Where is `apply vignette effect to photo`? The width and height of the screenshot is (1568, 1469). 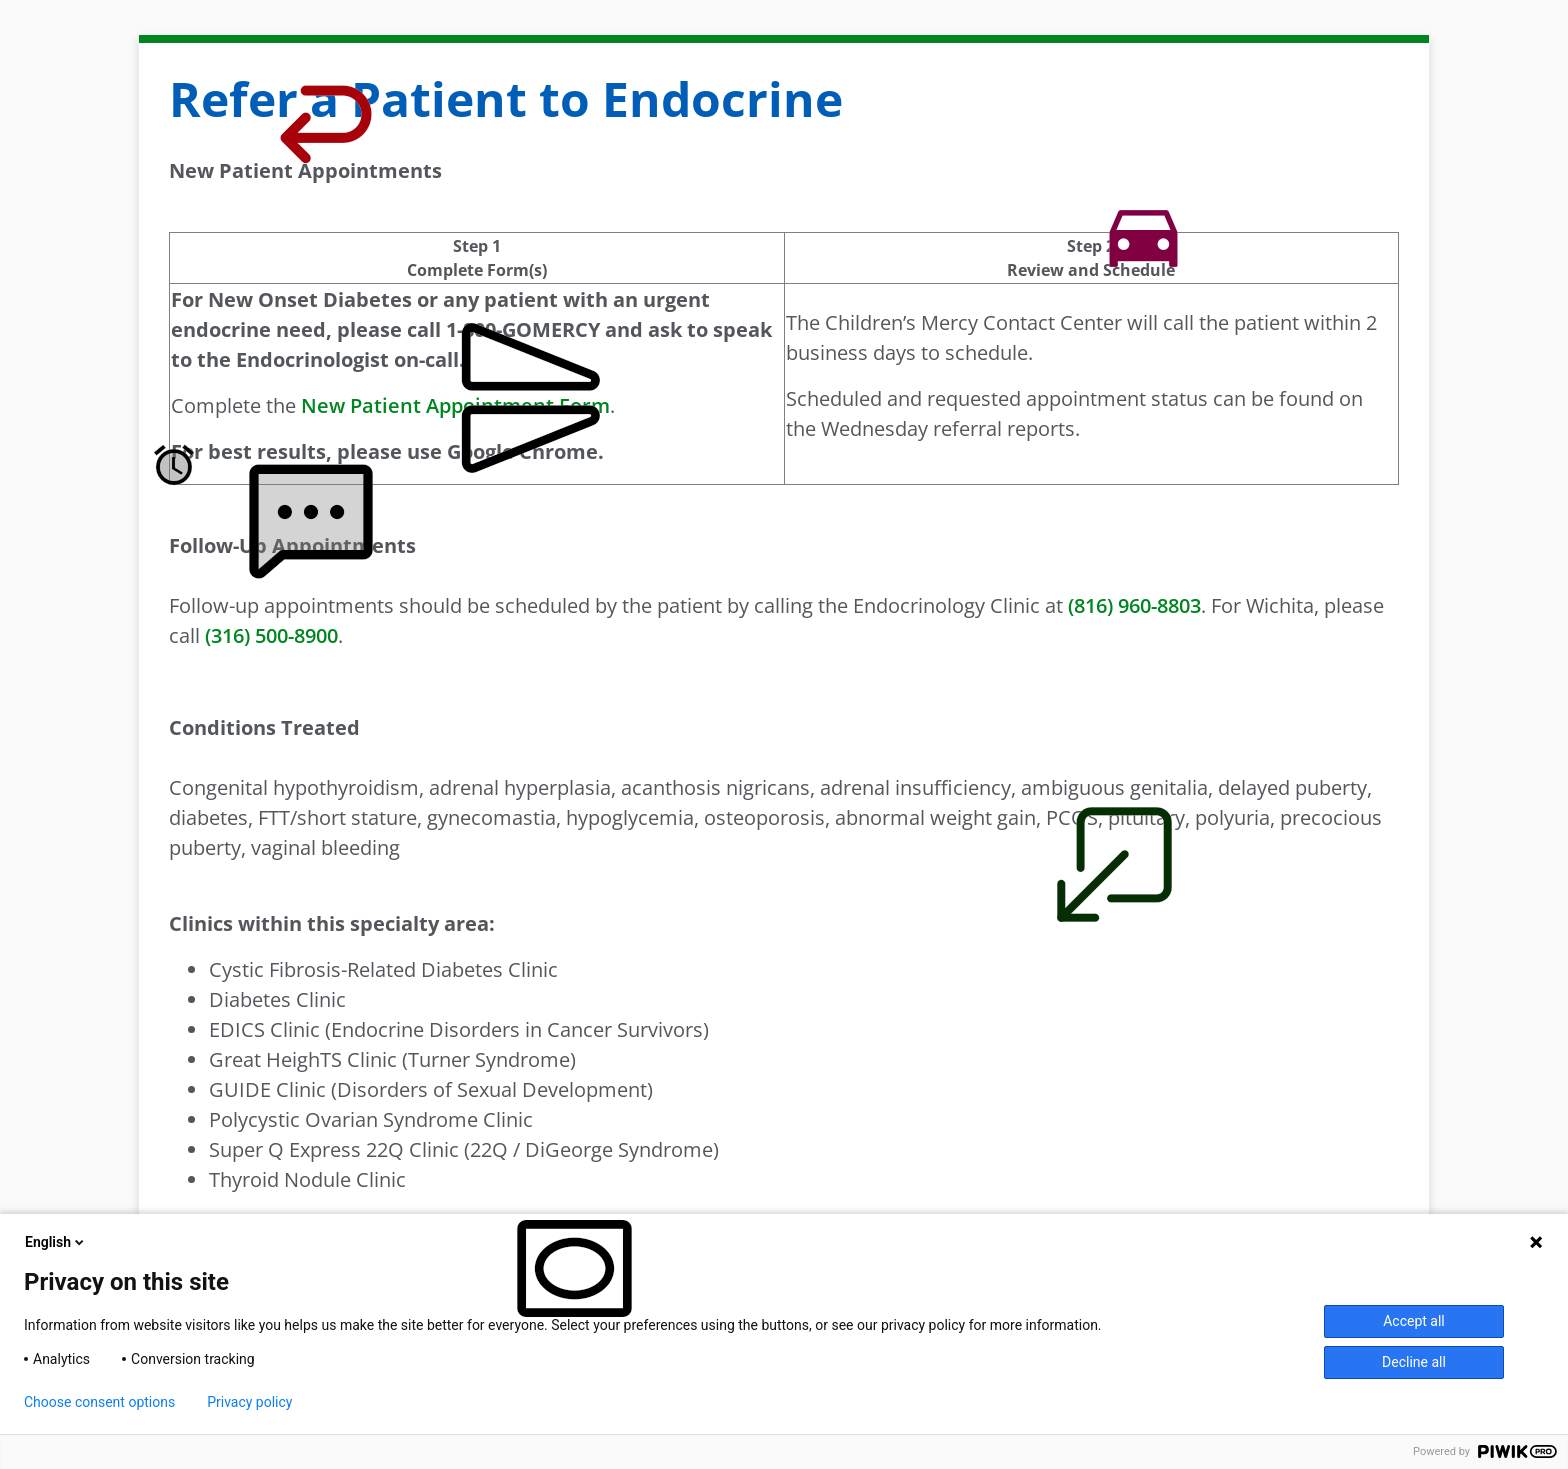
apply vignette effect to photo is located at coordinates (574, 1268).